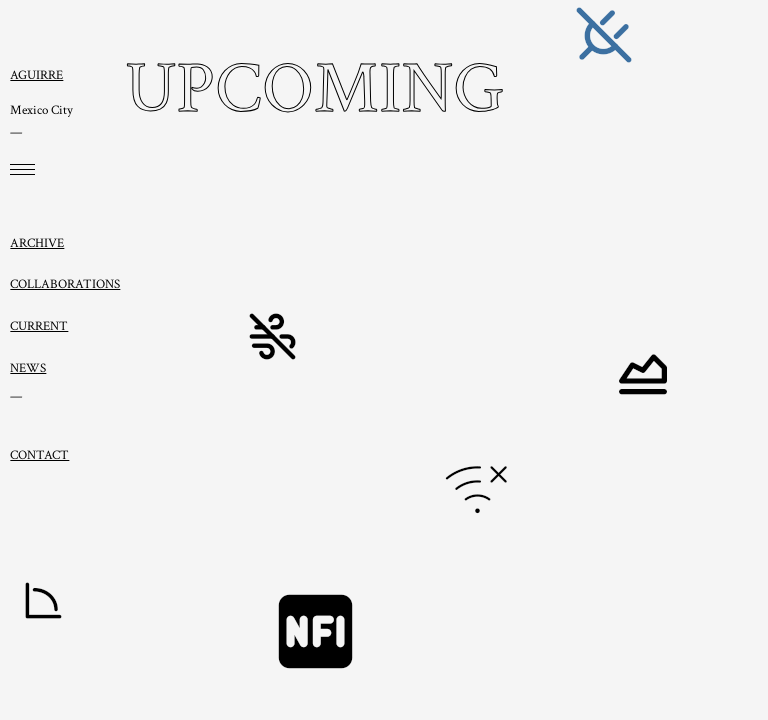 The width and height of the screenshot is (768, 720). I want to click on indicates non-food items category, so click(315, 631).